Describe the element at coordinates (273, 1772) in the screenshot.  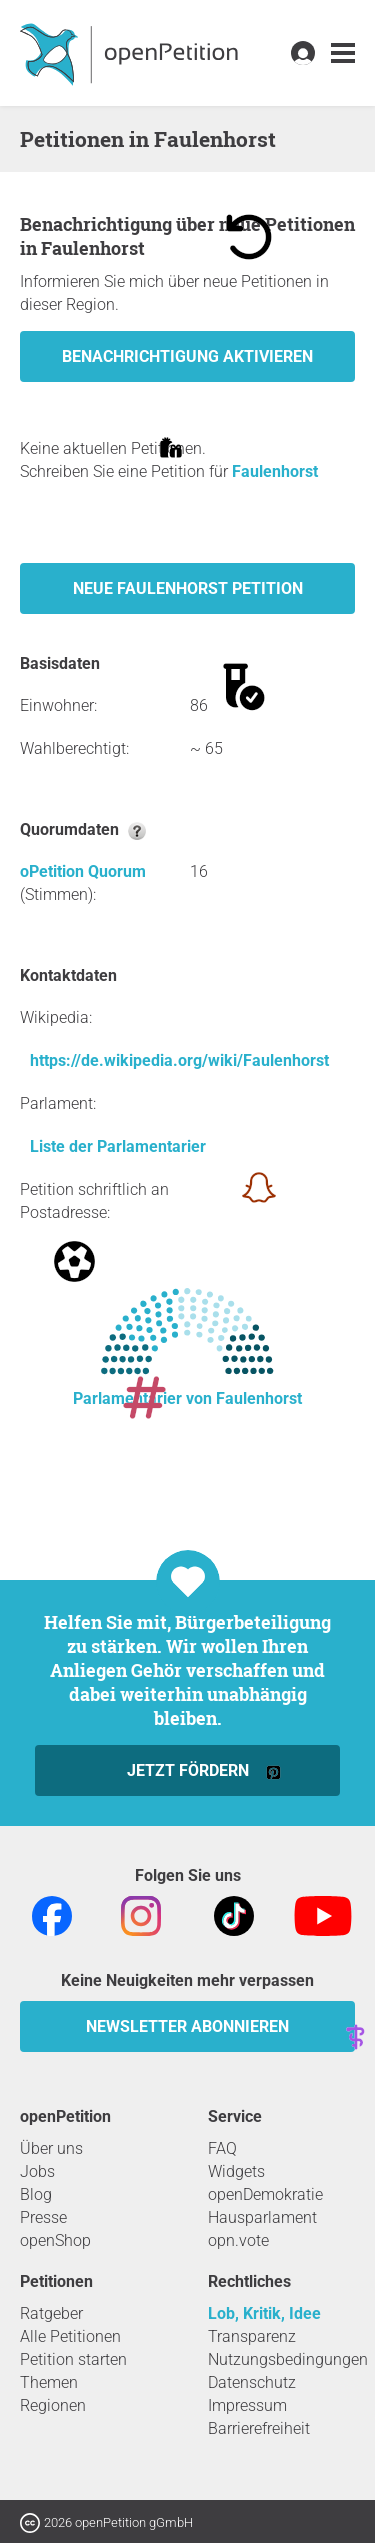
I see `open Pinterest app` at that location.